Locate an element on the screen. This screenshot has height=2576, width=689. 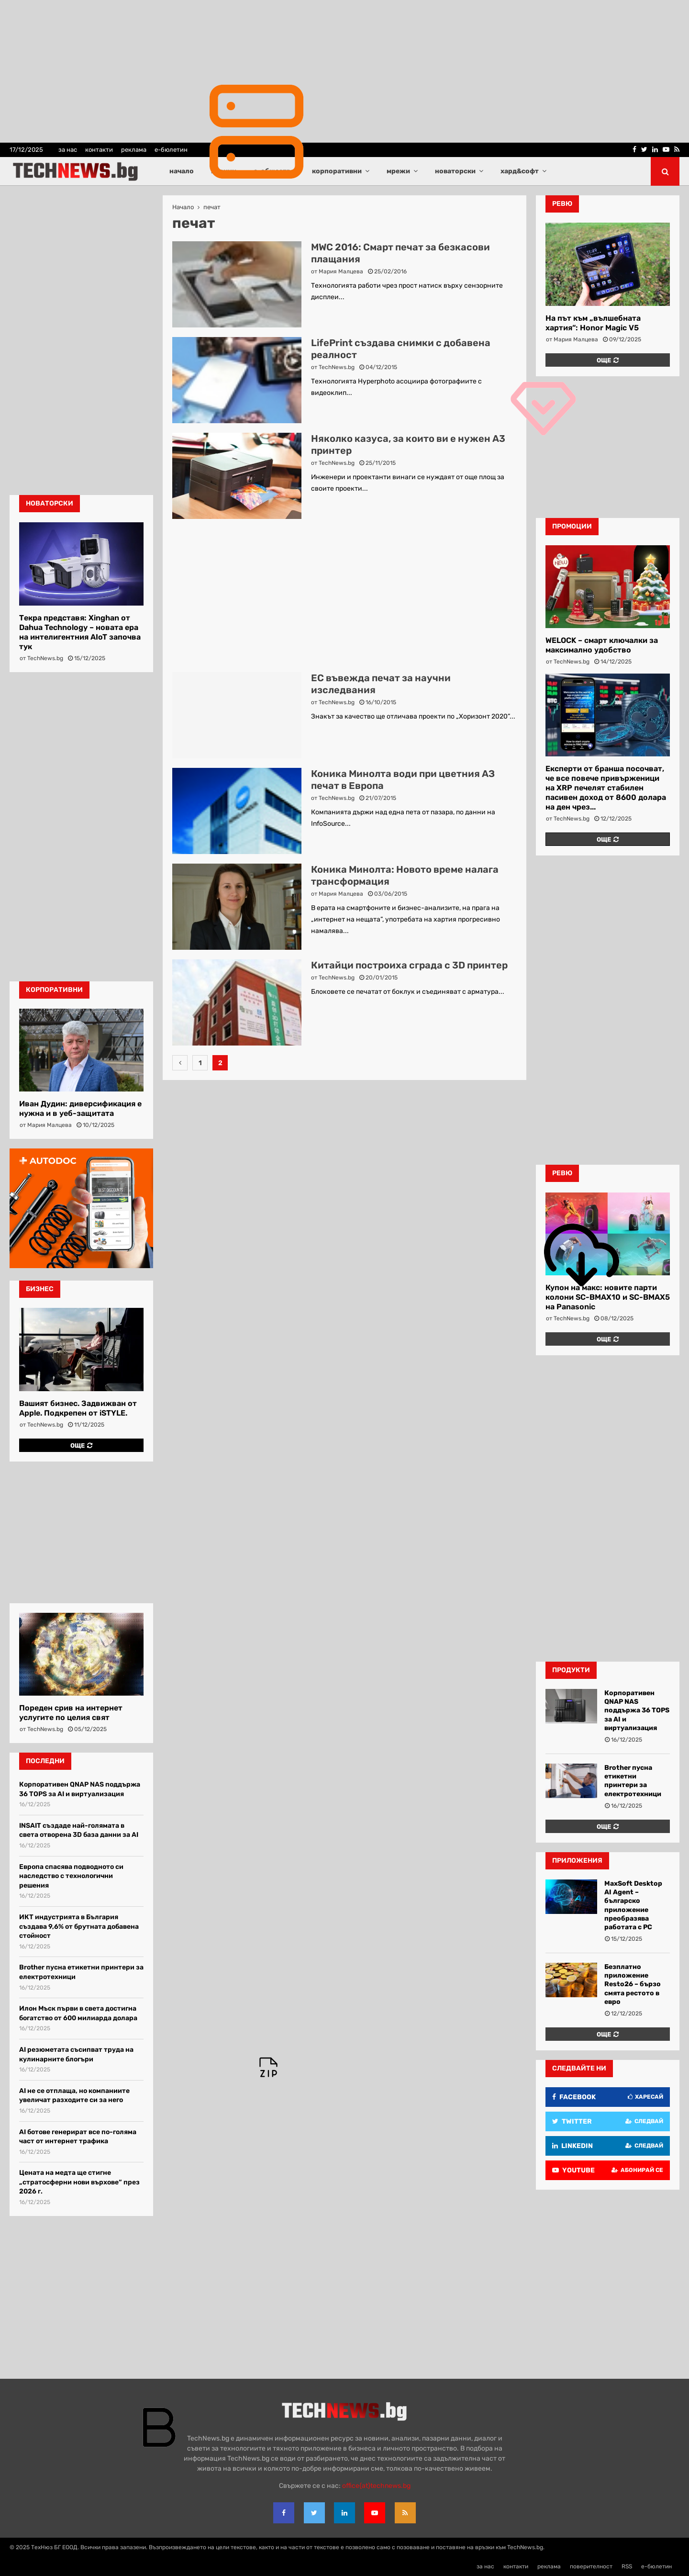
open my oppo account or services is located at coordinates (543, 405).